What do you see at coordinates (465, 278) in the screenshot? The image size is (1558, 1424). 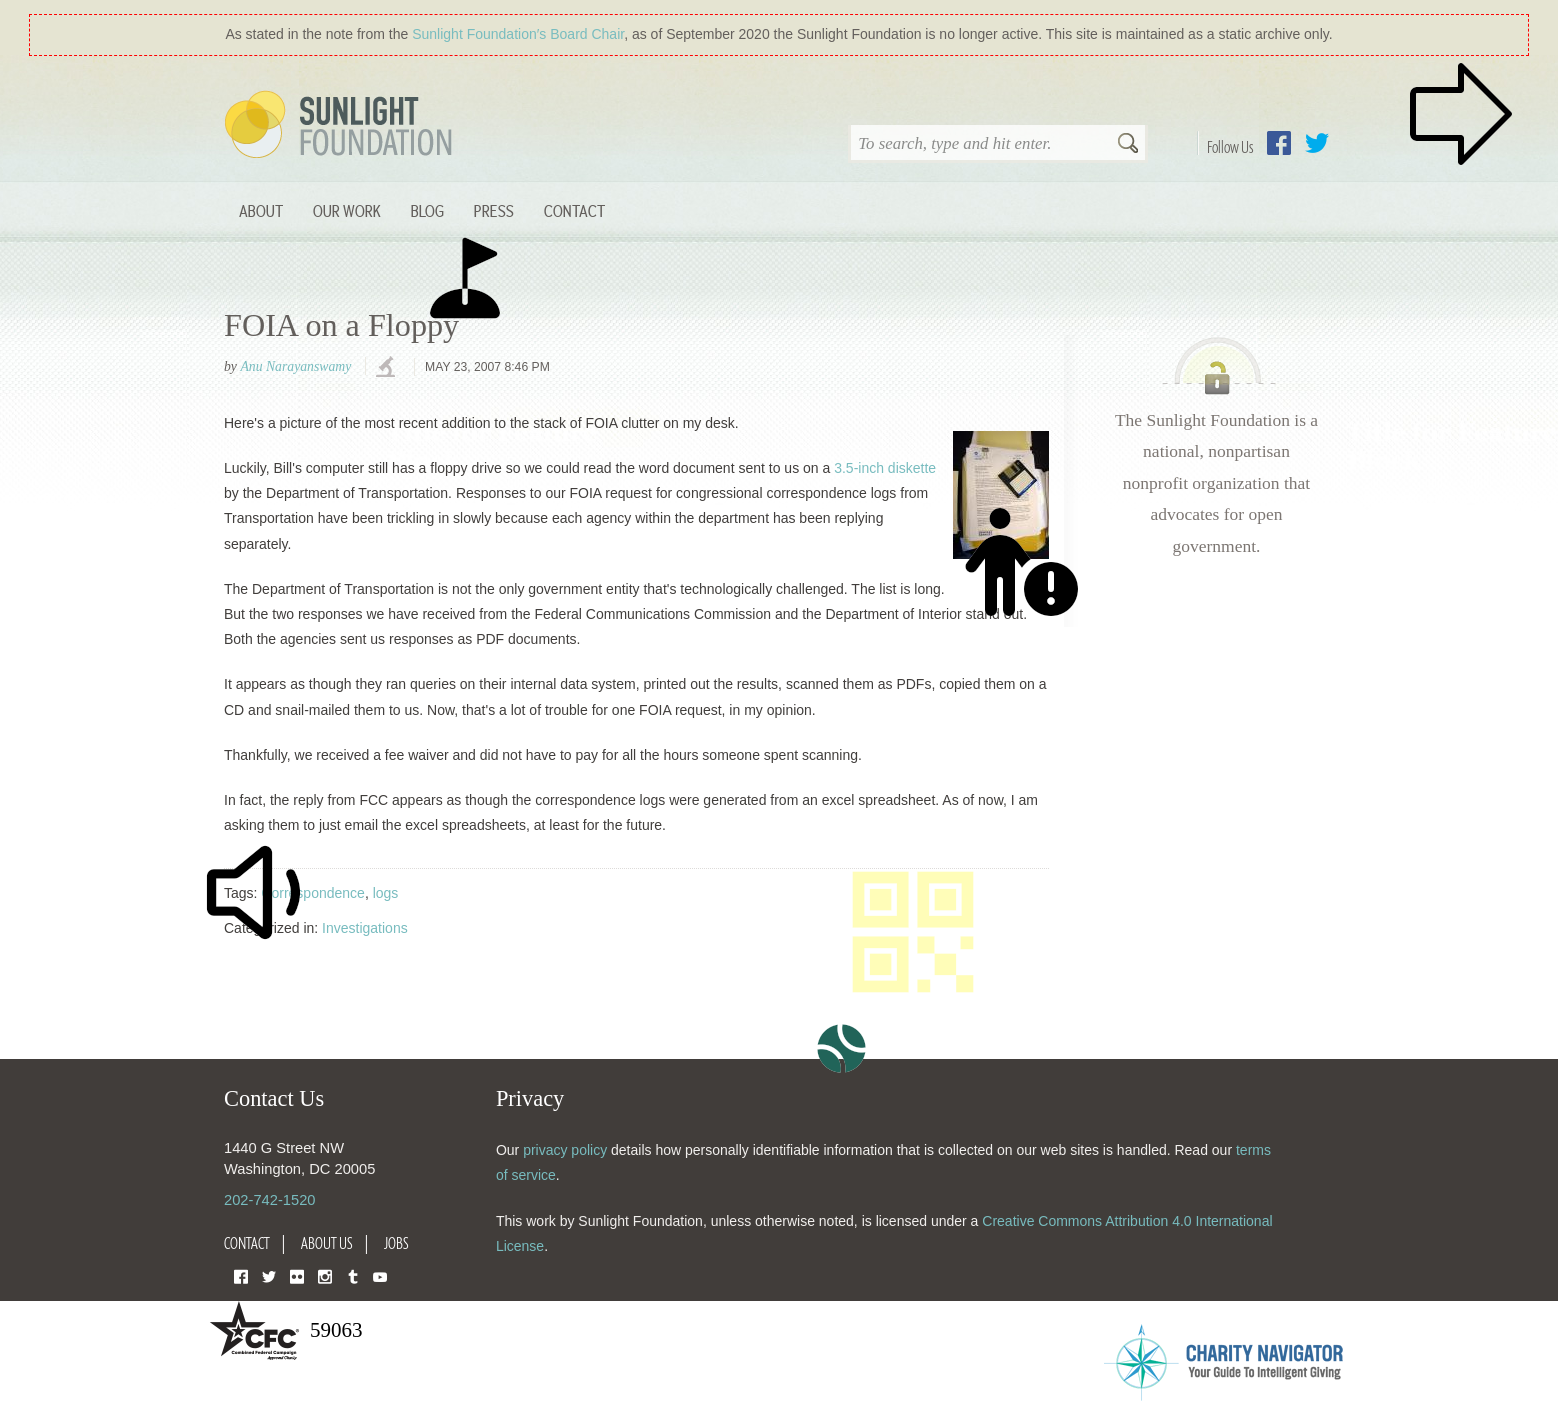 I see `view golf courses or activities` at bounding box center [465, 278].